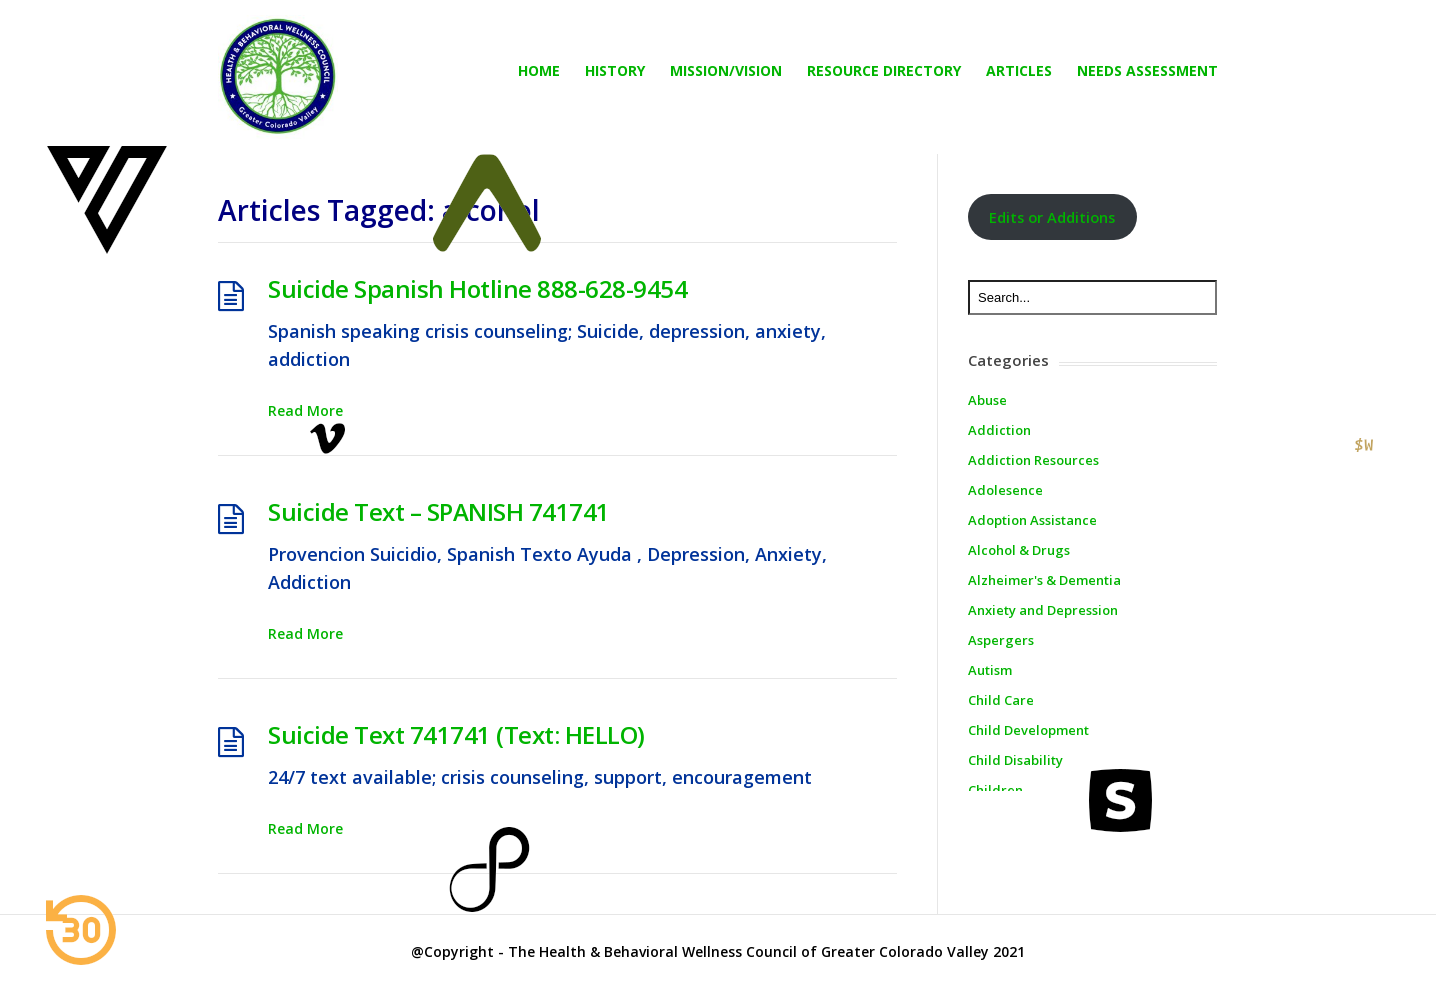 The image size is (1436, 989). What do you see at coordinates (487, 203) in the screenshot?
I see `expo development platform logo` at bounding box center [487, 203].